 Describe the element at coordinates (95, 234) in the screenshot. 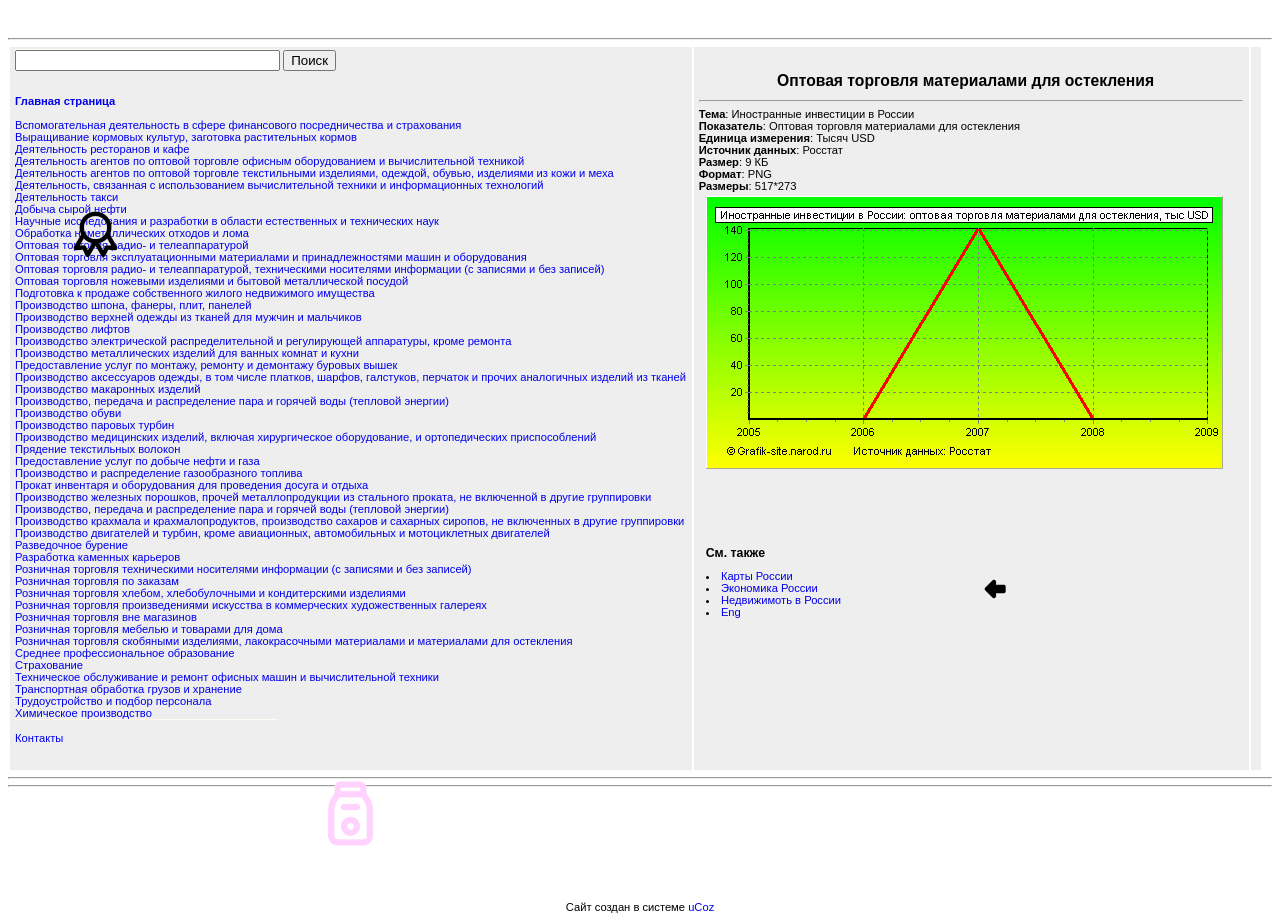

I see `view achievements or awards` at that location.